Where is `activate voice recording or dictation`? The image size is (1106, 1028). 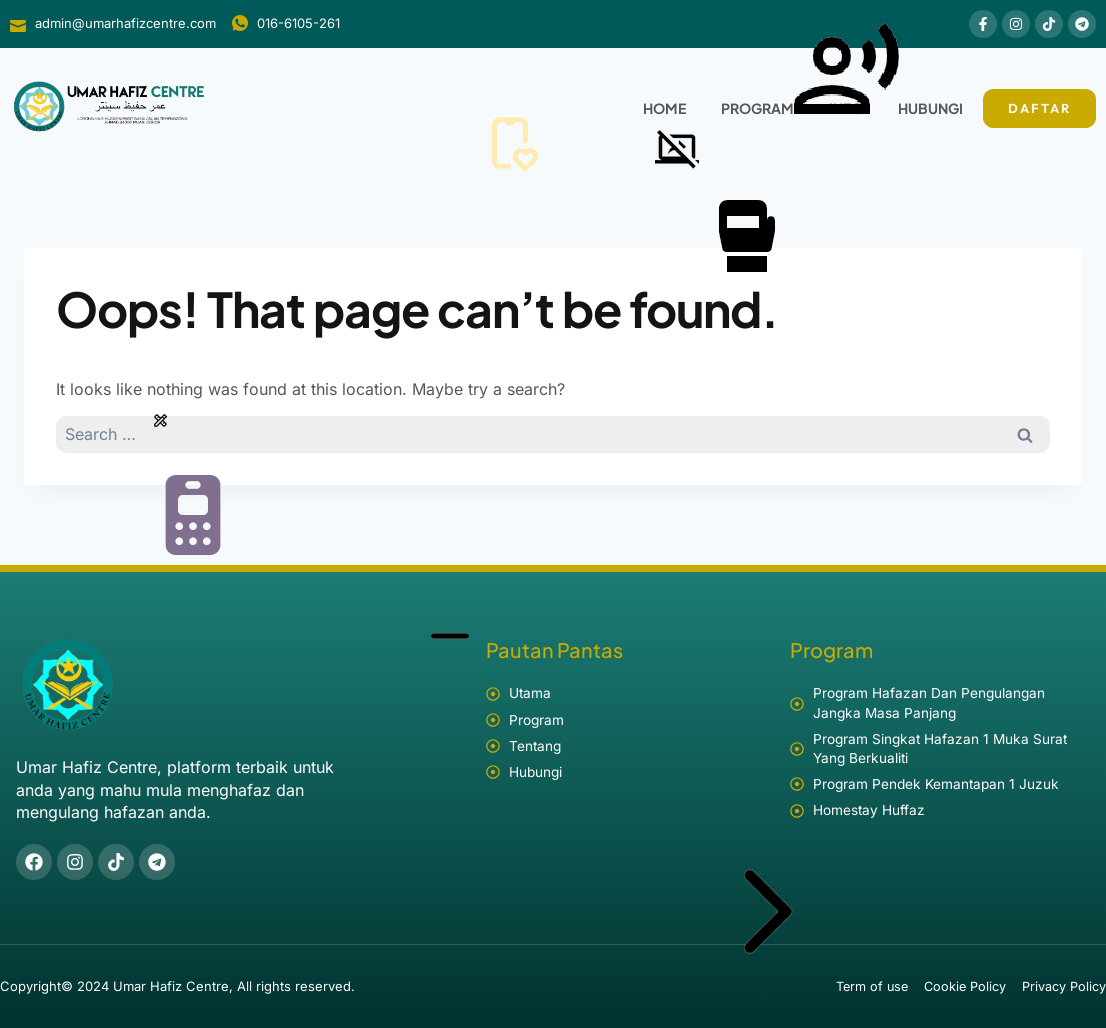 activate voice recording or dictation is located at coordinates (846, 70).